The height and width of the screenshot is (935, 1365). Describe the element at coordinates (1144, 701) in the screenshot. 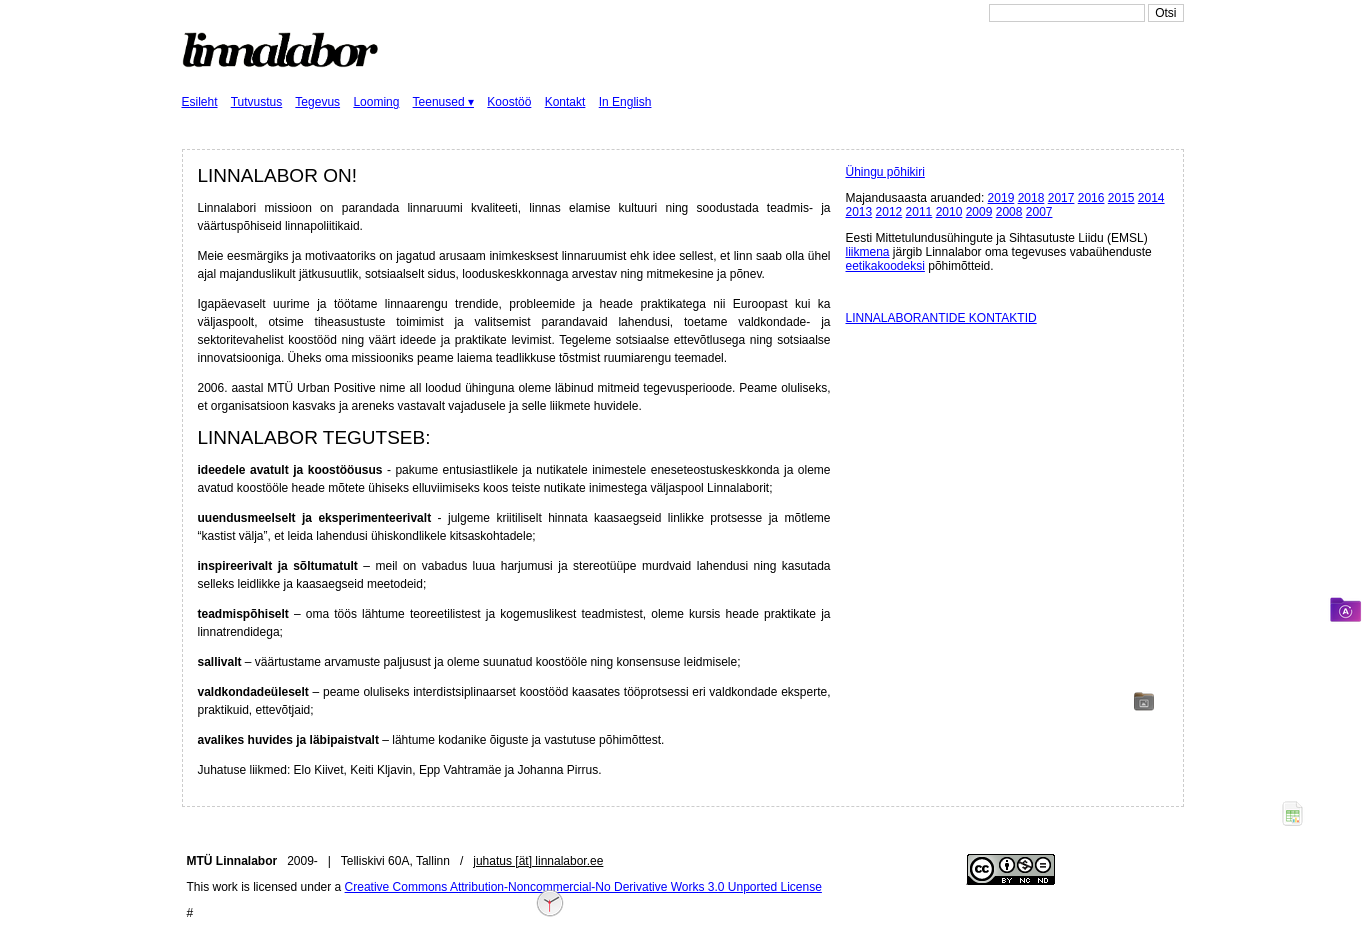

I see `open your pictures folder` at that location.